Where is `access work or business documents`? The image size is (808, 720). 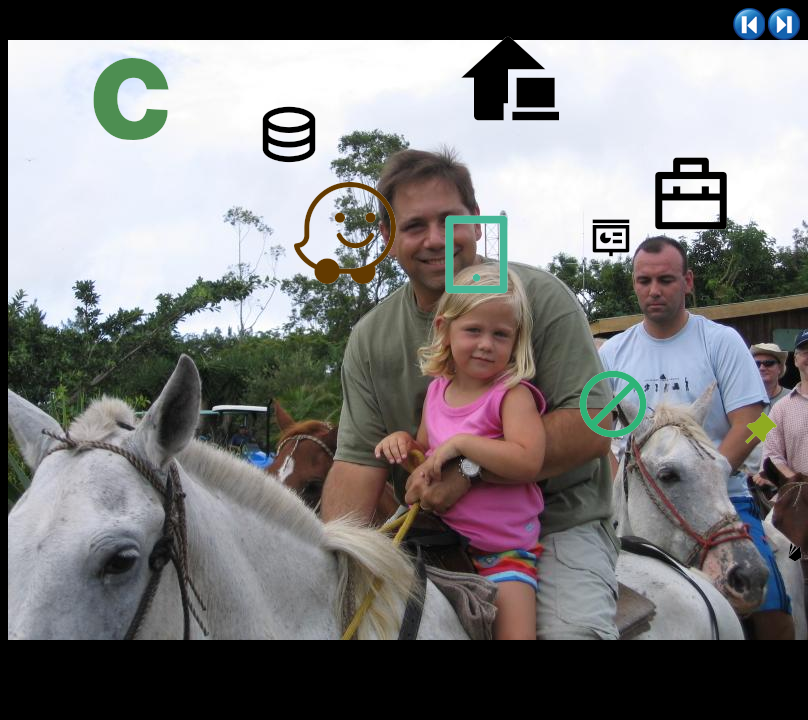
access work or business documents is located at coordinates (691, 197).